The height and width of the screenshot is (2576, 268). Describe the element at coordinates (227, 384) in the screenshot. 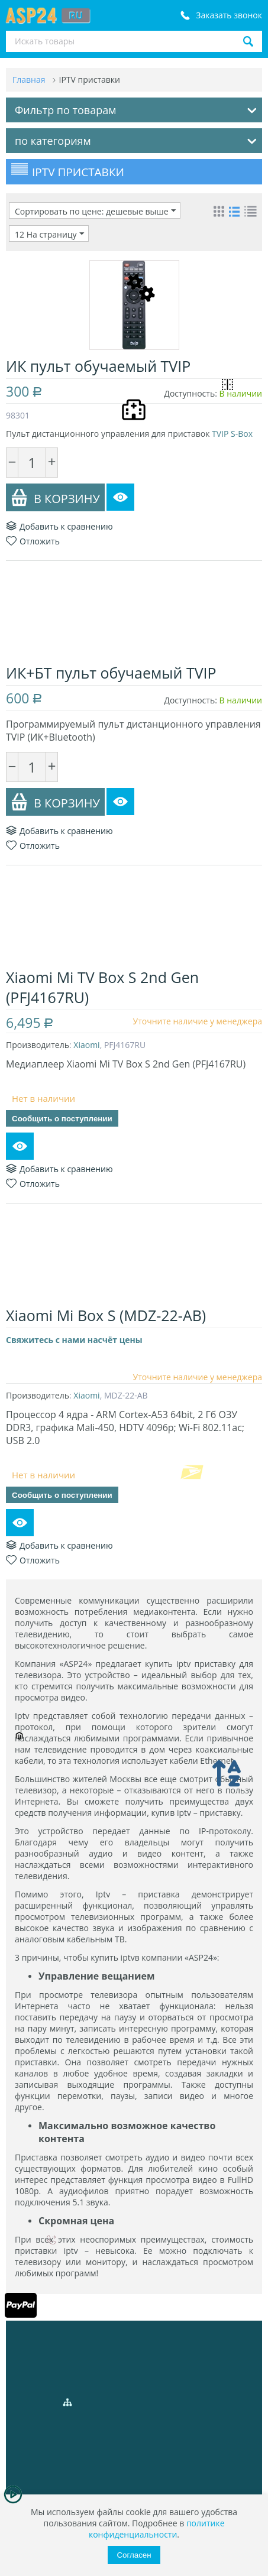

I see `add a vertical border to selected cells` at that location.